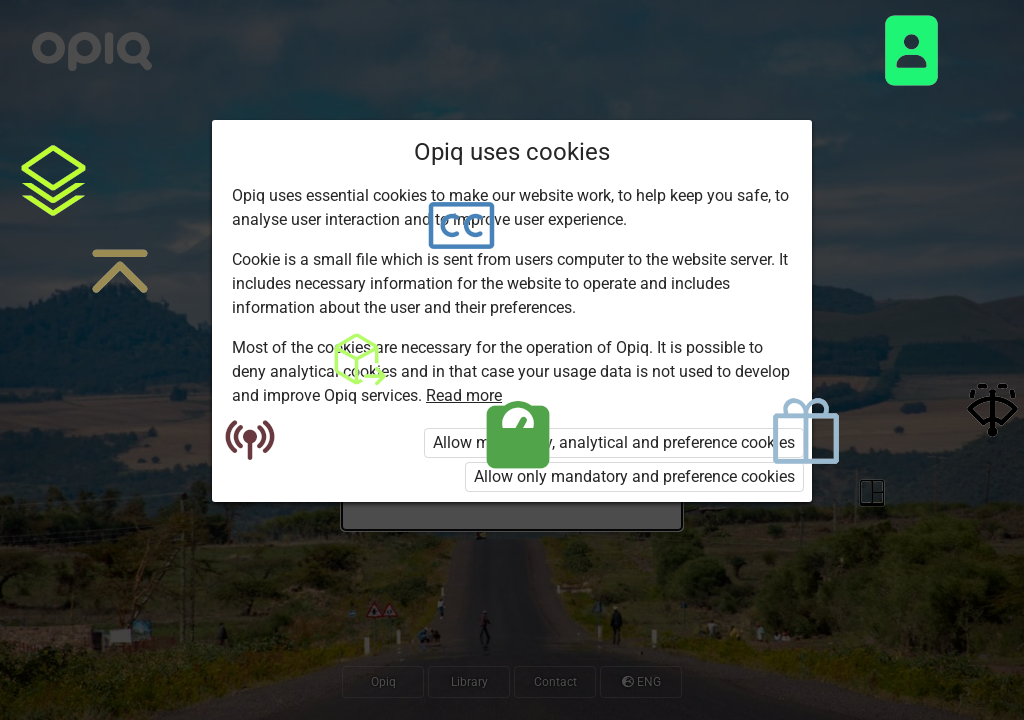  What do you see at coordinates (461, 225) in the screenshot?
I see `enable closed captions for video content` at bounding box center [461, 225].